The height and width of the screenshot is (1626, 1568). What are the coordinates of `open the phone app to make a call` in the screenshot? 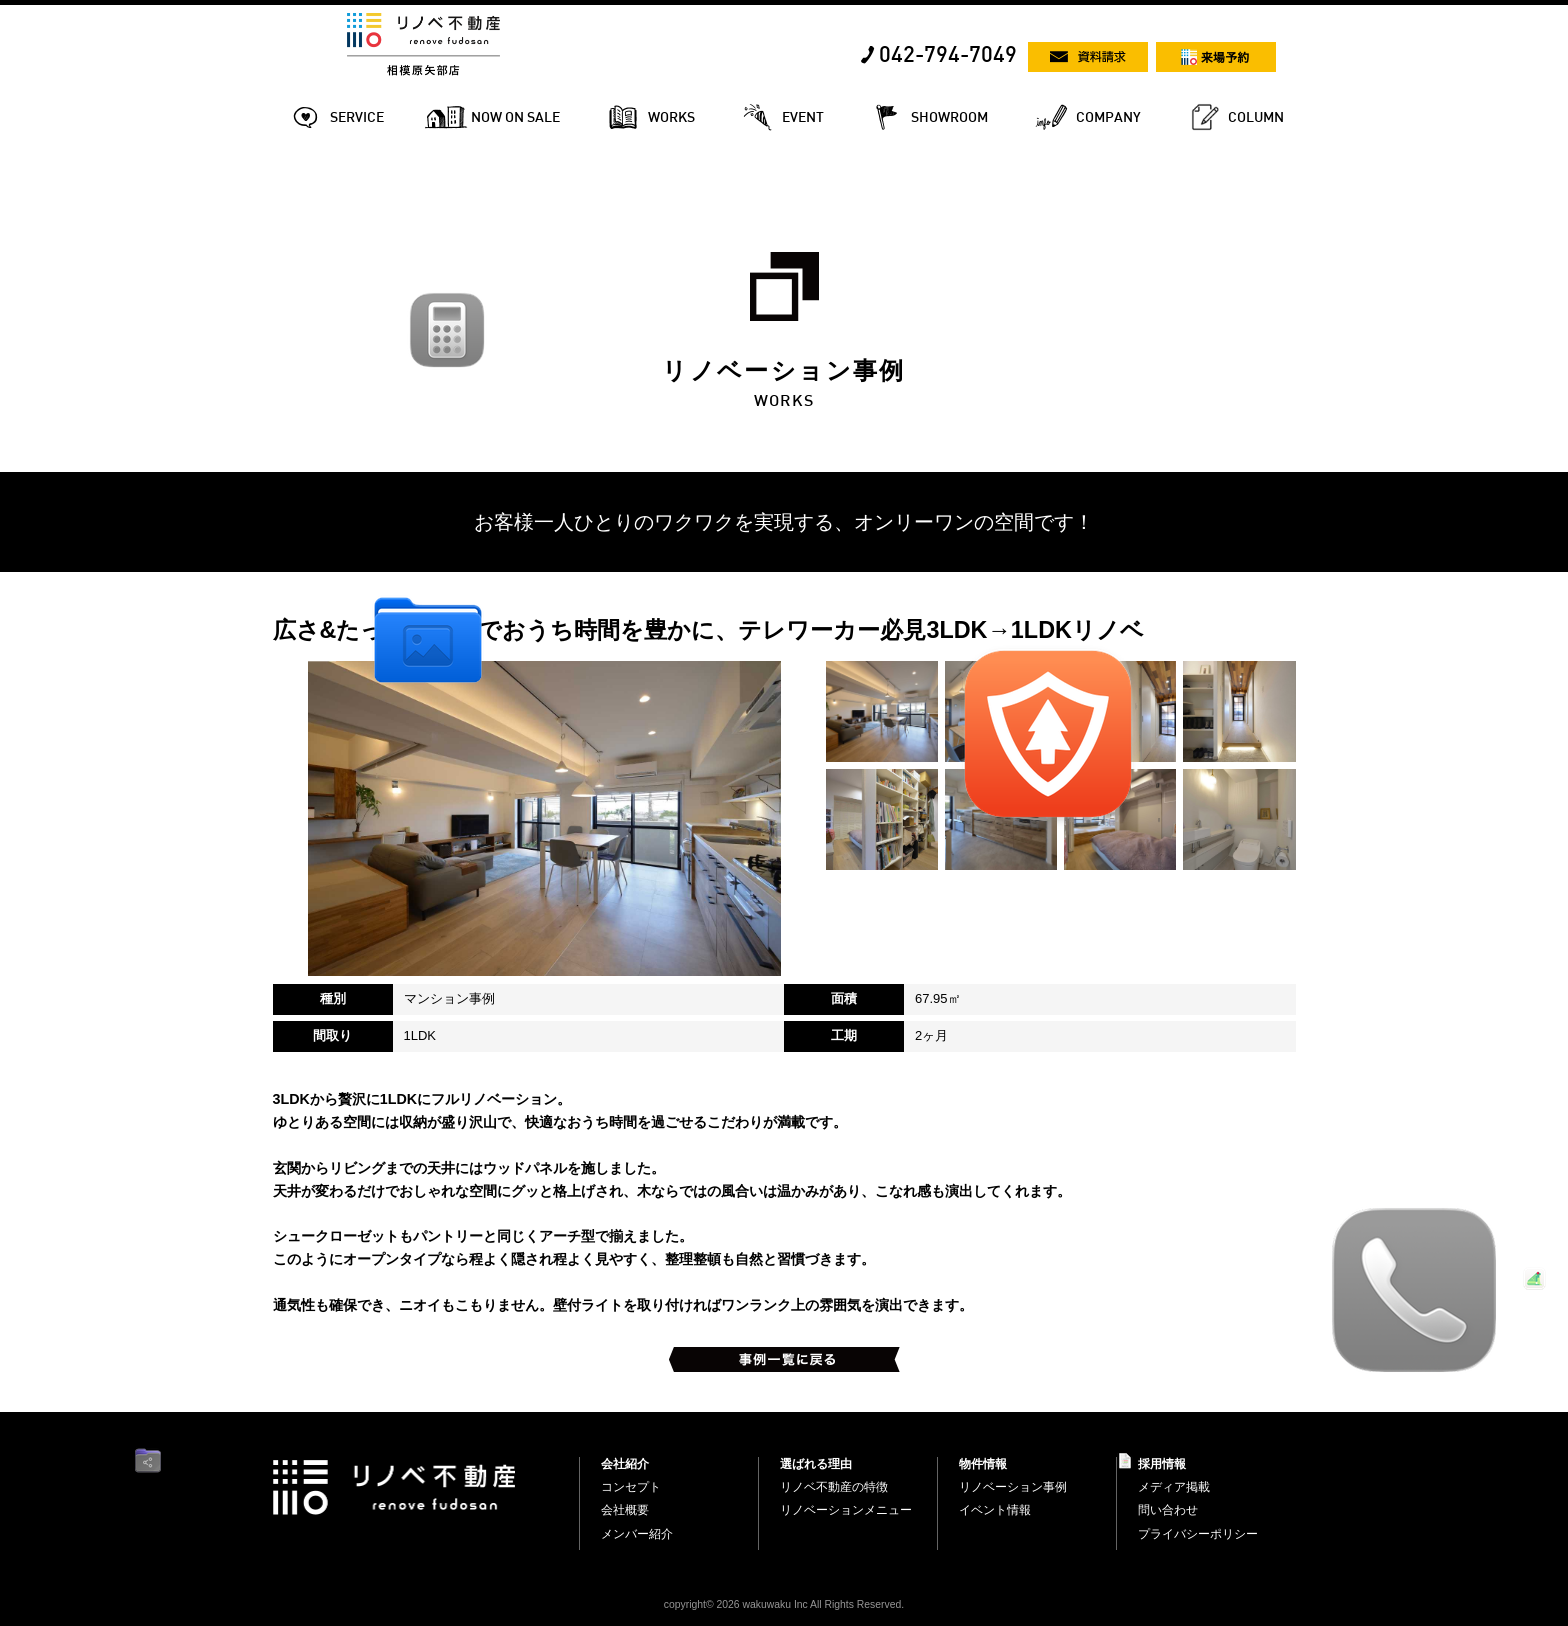 It's located at (1414, 1290).